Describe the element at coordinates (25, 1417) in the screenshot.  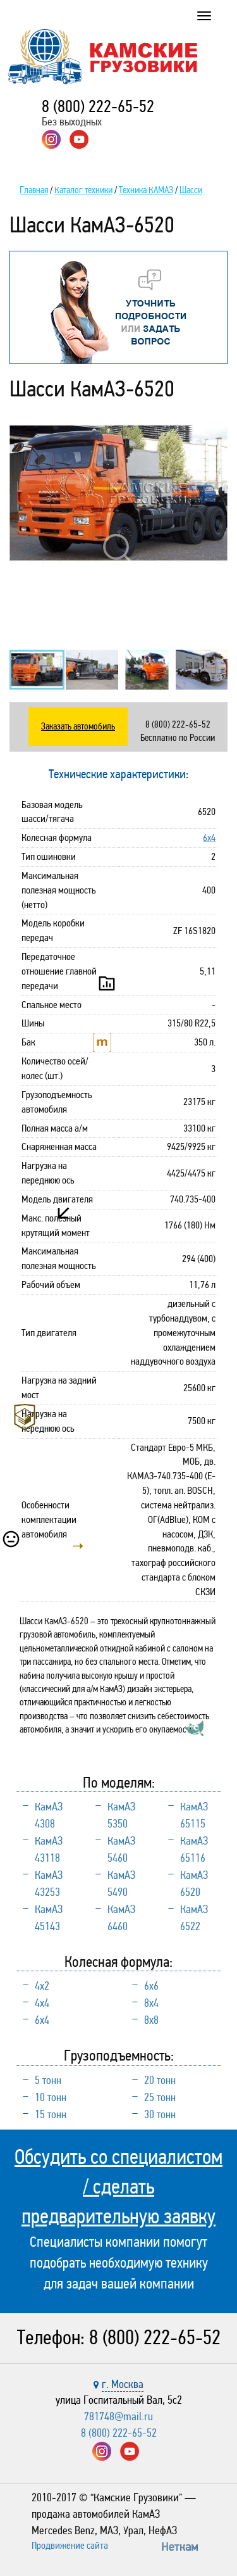
I see `htmlacademy brand logo` at that location.